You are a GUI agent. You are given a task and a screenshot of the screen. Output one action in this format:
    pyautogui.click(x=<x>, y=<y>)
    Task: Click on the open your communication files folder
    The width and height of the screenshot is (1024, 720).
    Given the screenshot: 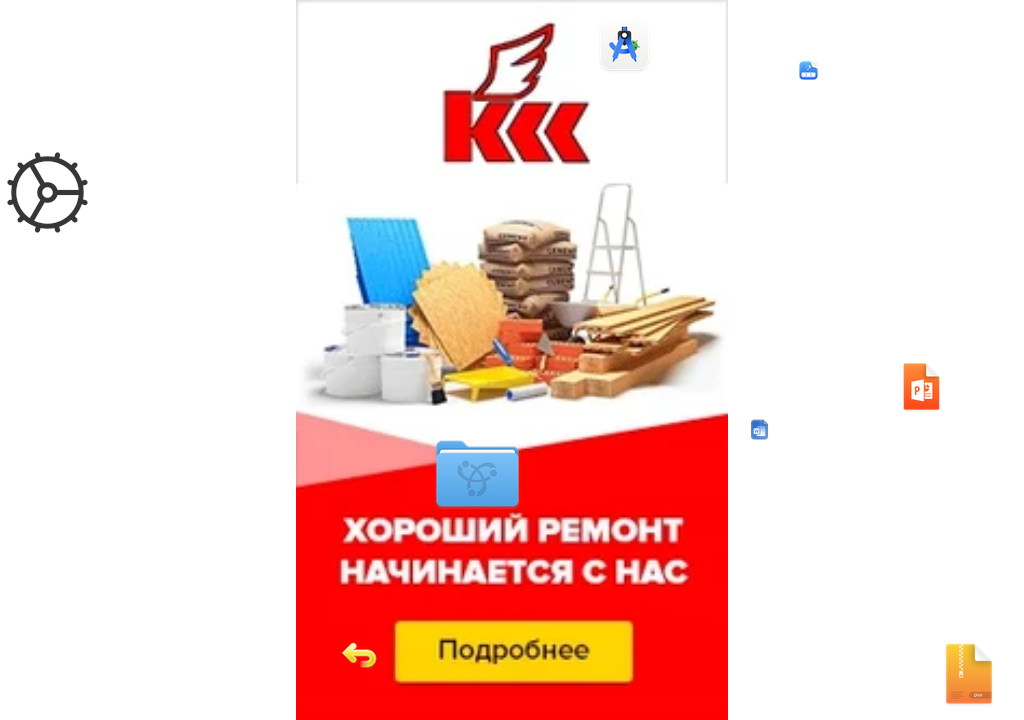 What is the action you would take?
    pyautogui.click(x=477, y=473)
    